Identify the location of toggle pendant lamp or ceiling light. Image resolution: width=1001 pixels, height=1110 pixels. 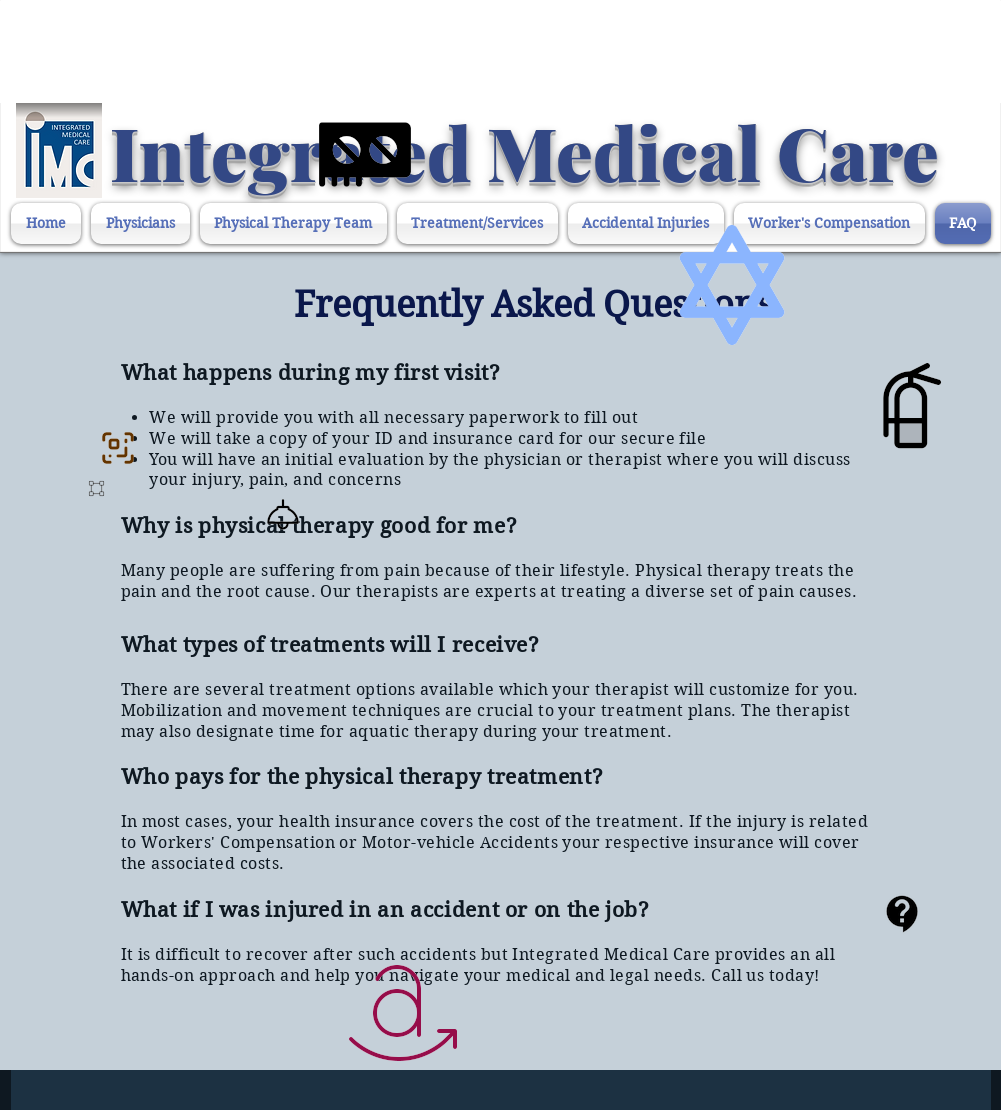
(283, 516).